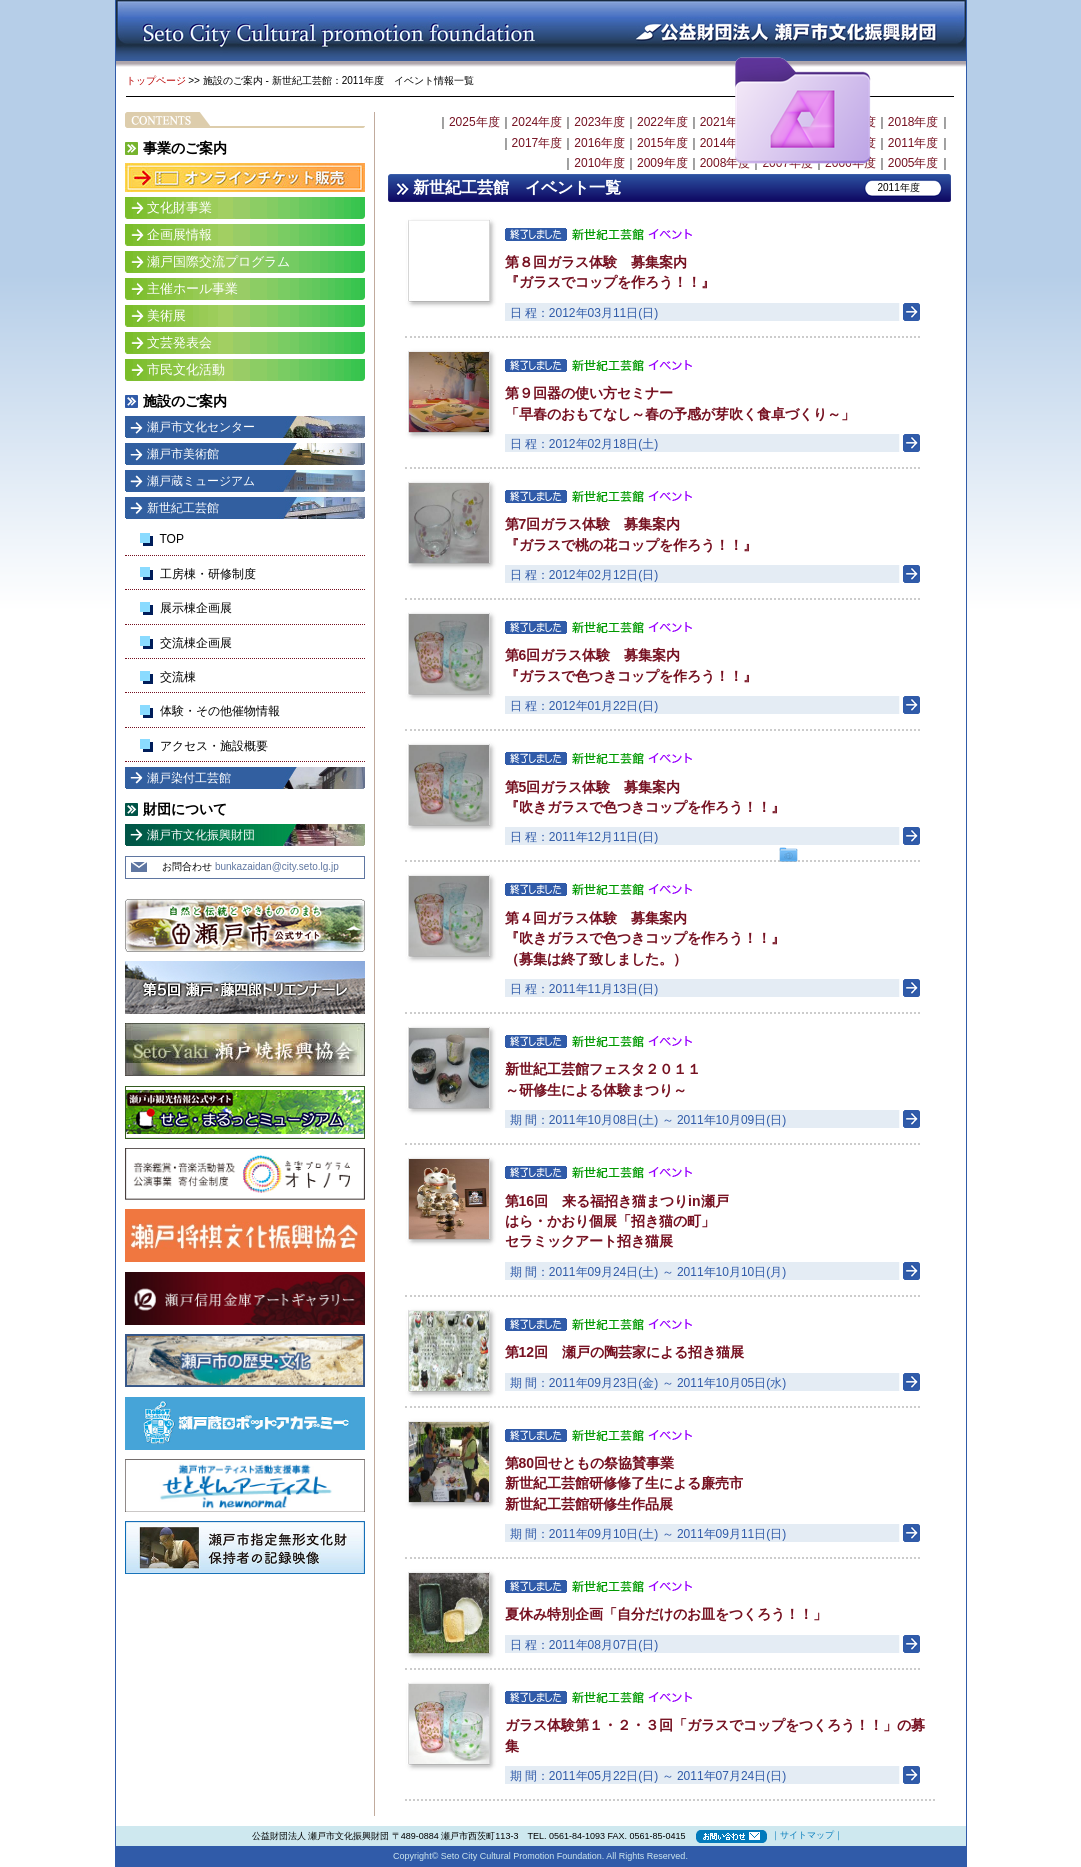 The width and height of the screenshot is (1081, 1867). I want to click on open typos 2024 folder, so click(788, 854).